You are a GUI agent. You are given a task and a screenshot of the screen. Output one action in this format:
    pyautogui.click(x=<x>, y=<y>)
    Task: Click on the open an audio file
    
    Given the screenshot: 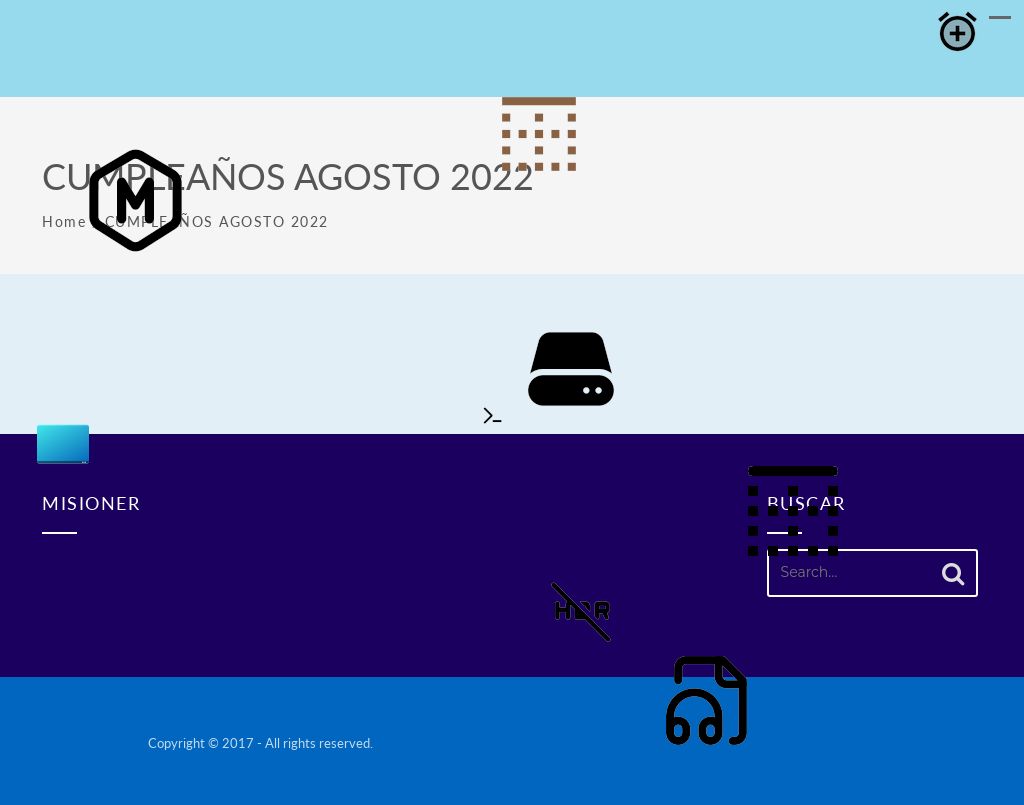 What is the action you would take?
    pyautogui.click(x=710, y=700)
    